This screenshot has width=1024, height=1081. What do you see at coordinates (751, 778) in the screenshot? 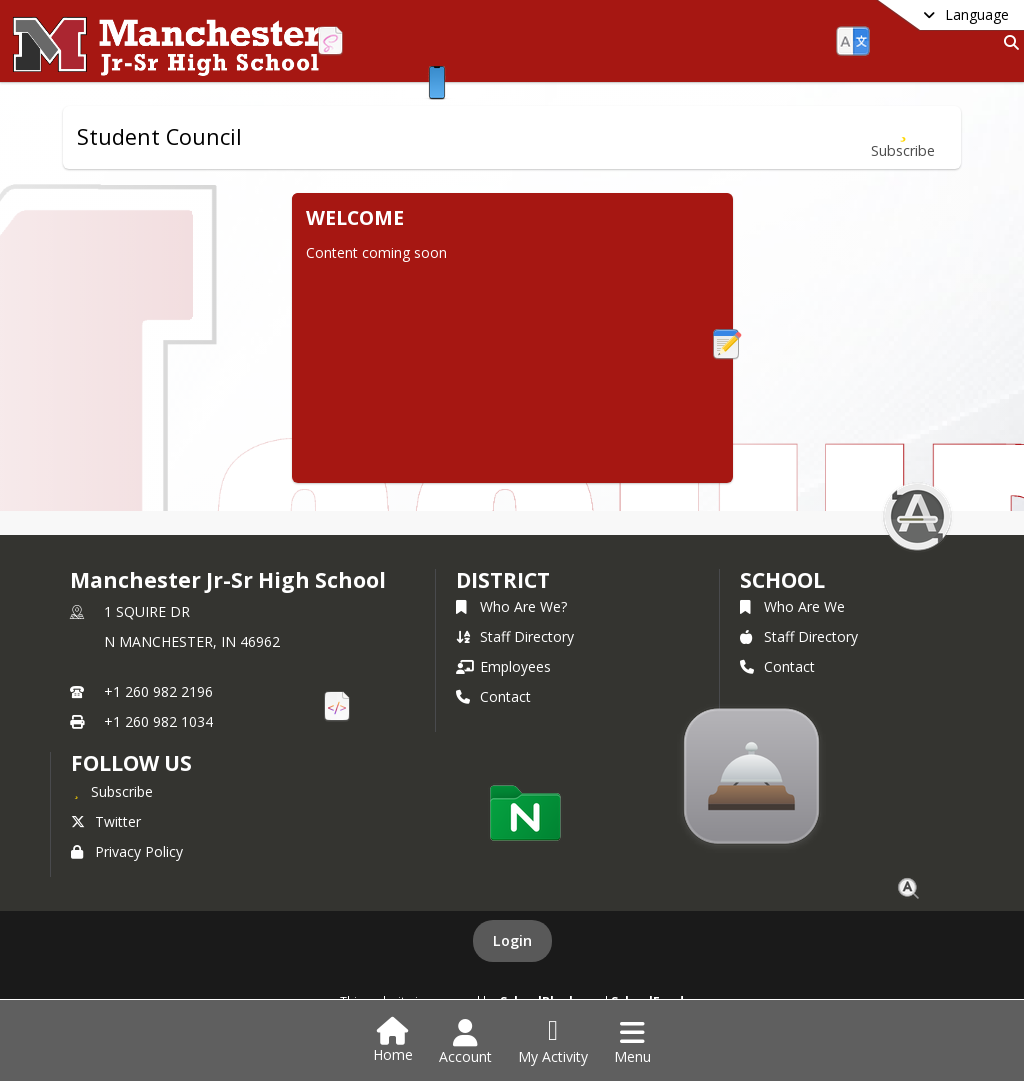
I see `access system services preferences` at bounding box center [751, 778].